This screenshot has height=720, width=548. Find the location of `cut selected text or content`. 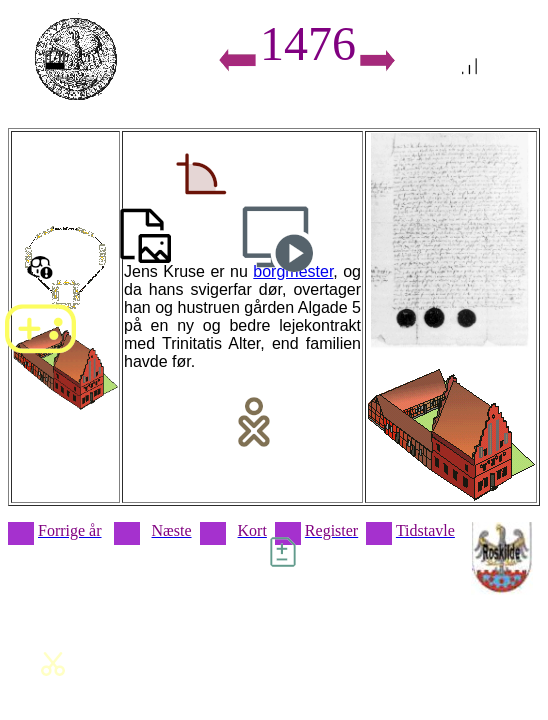

cut selected text or content is located at coordinates (53, 664).